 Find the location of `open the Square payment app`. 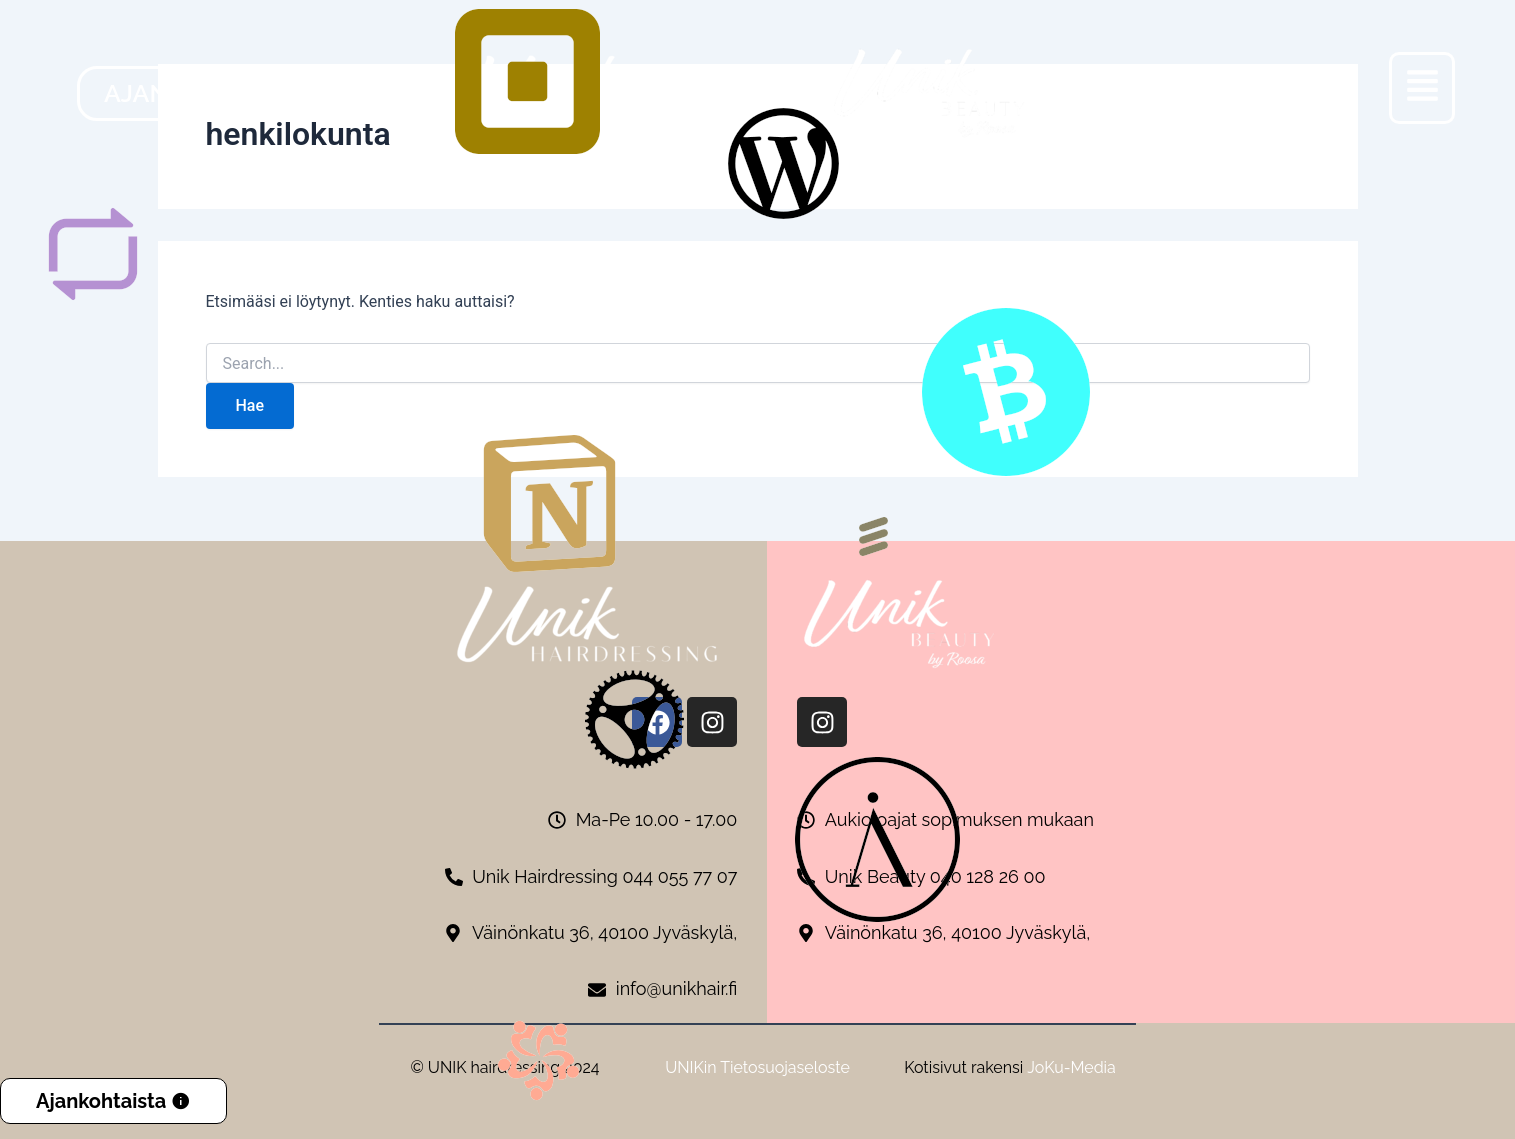

open the Square payment app is located at coordinates (527, 81).